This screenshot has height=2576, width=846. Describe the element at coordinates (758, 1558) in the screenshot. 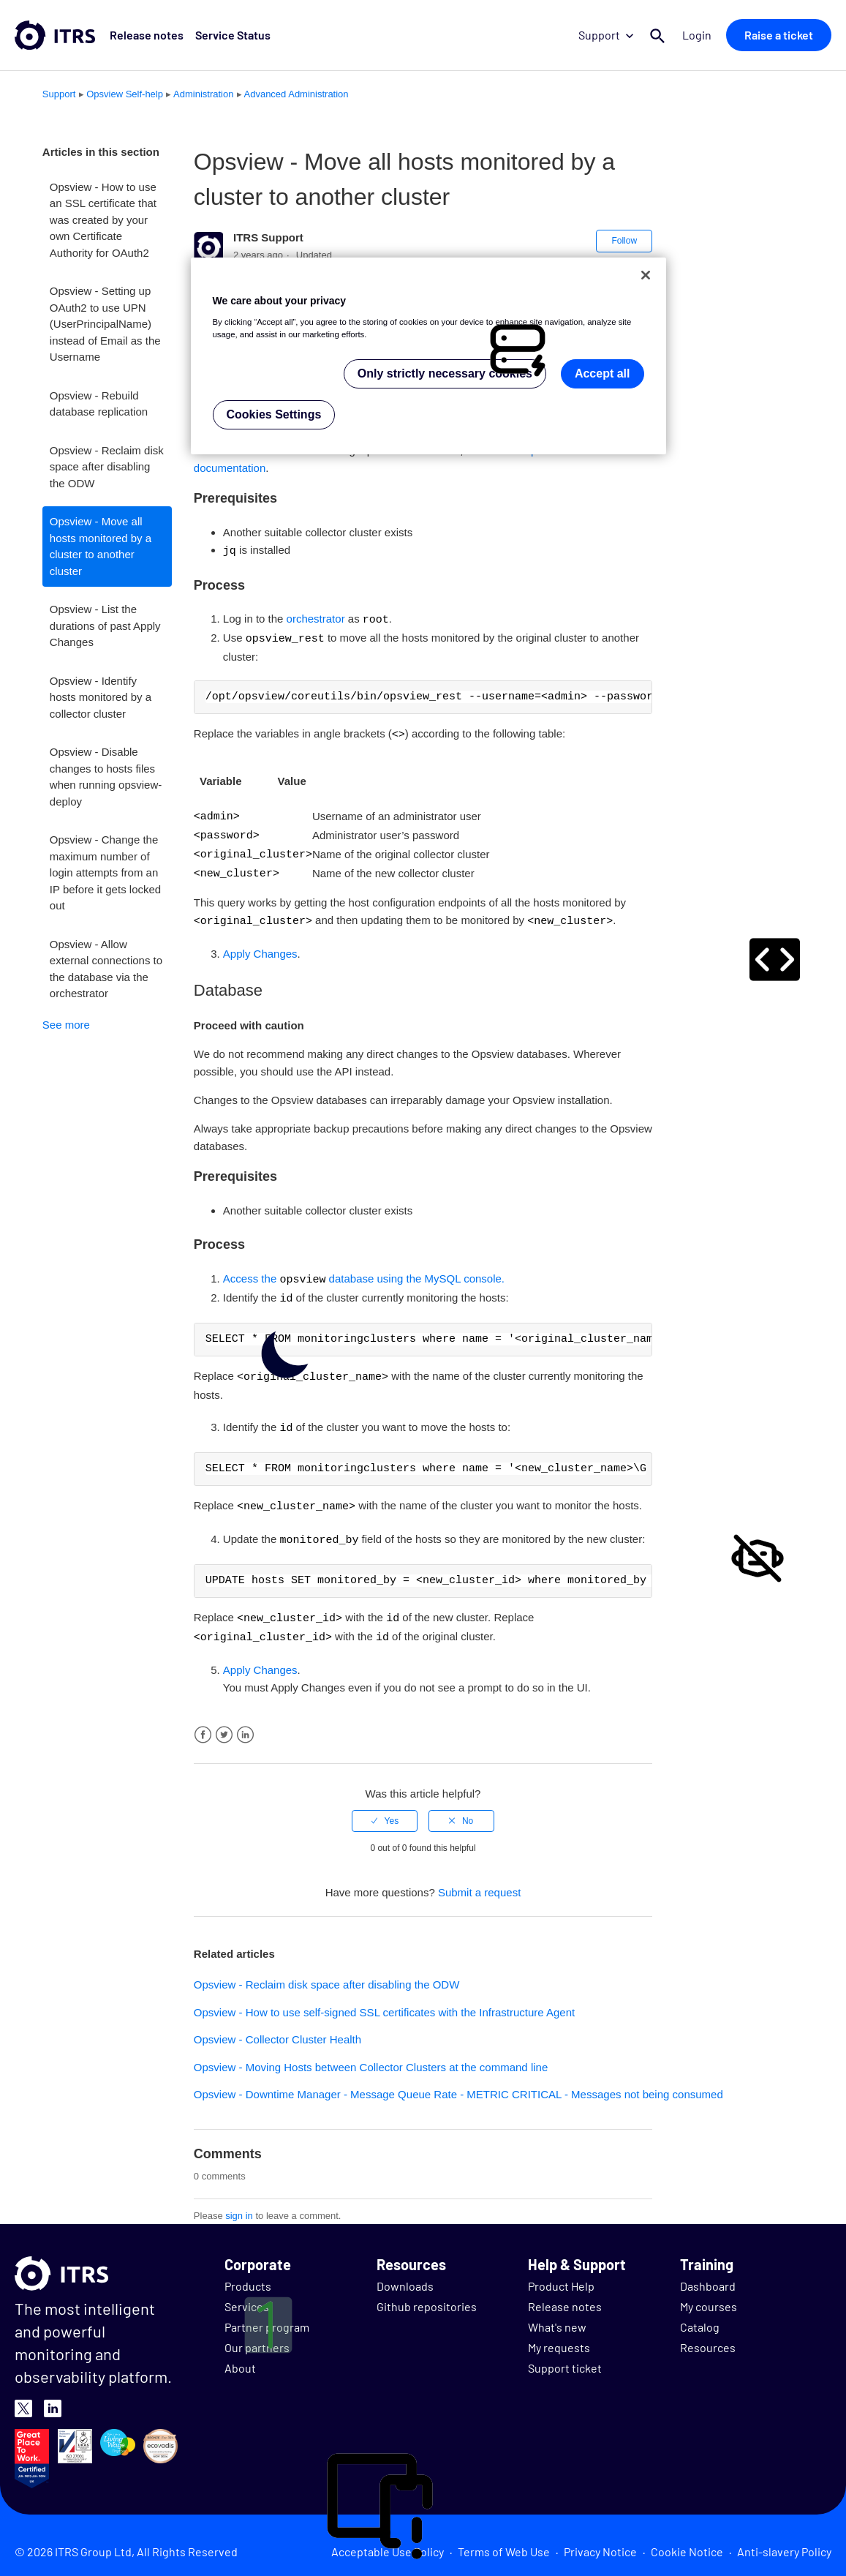

I see `face mask not required` at that location.